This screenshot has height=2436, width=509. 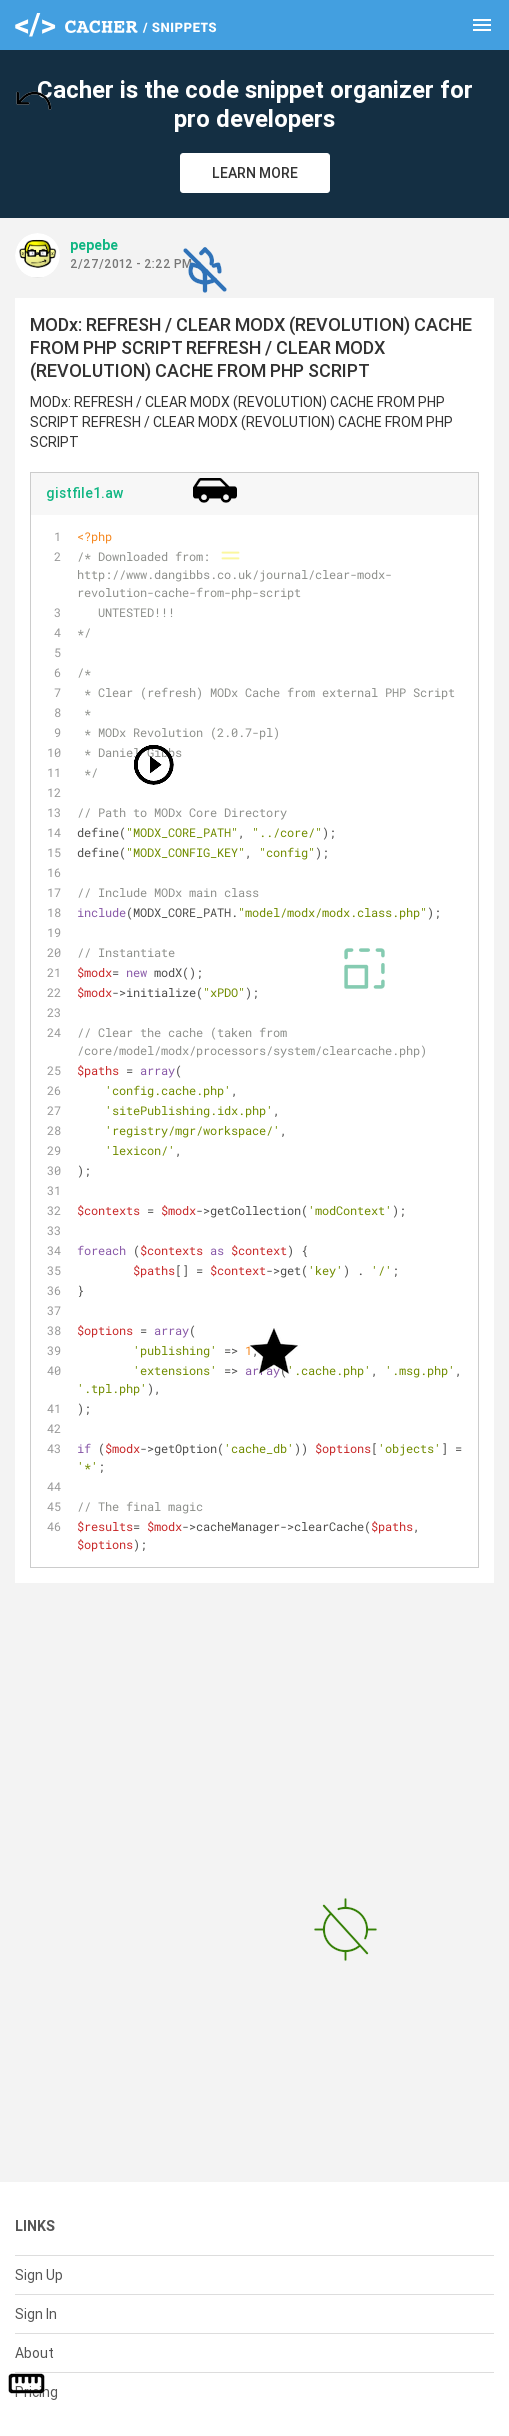 I want to click on access vehicle or car-related settings, so click(x=215, y=489).